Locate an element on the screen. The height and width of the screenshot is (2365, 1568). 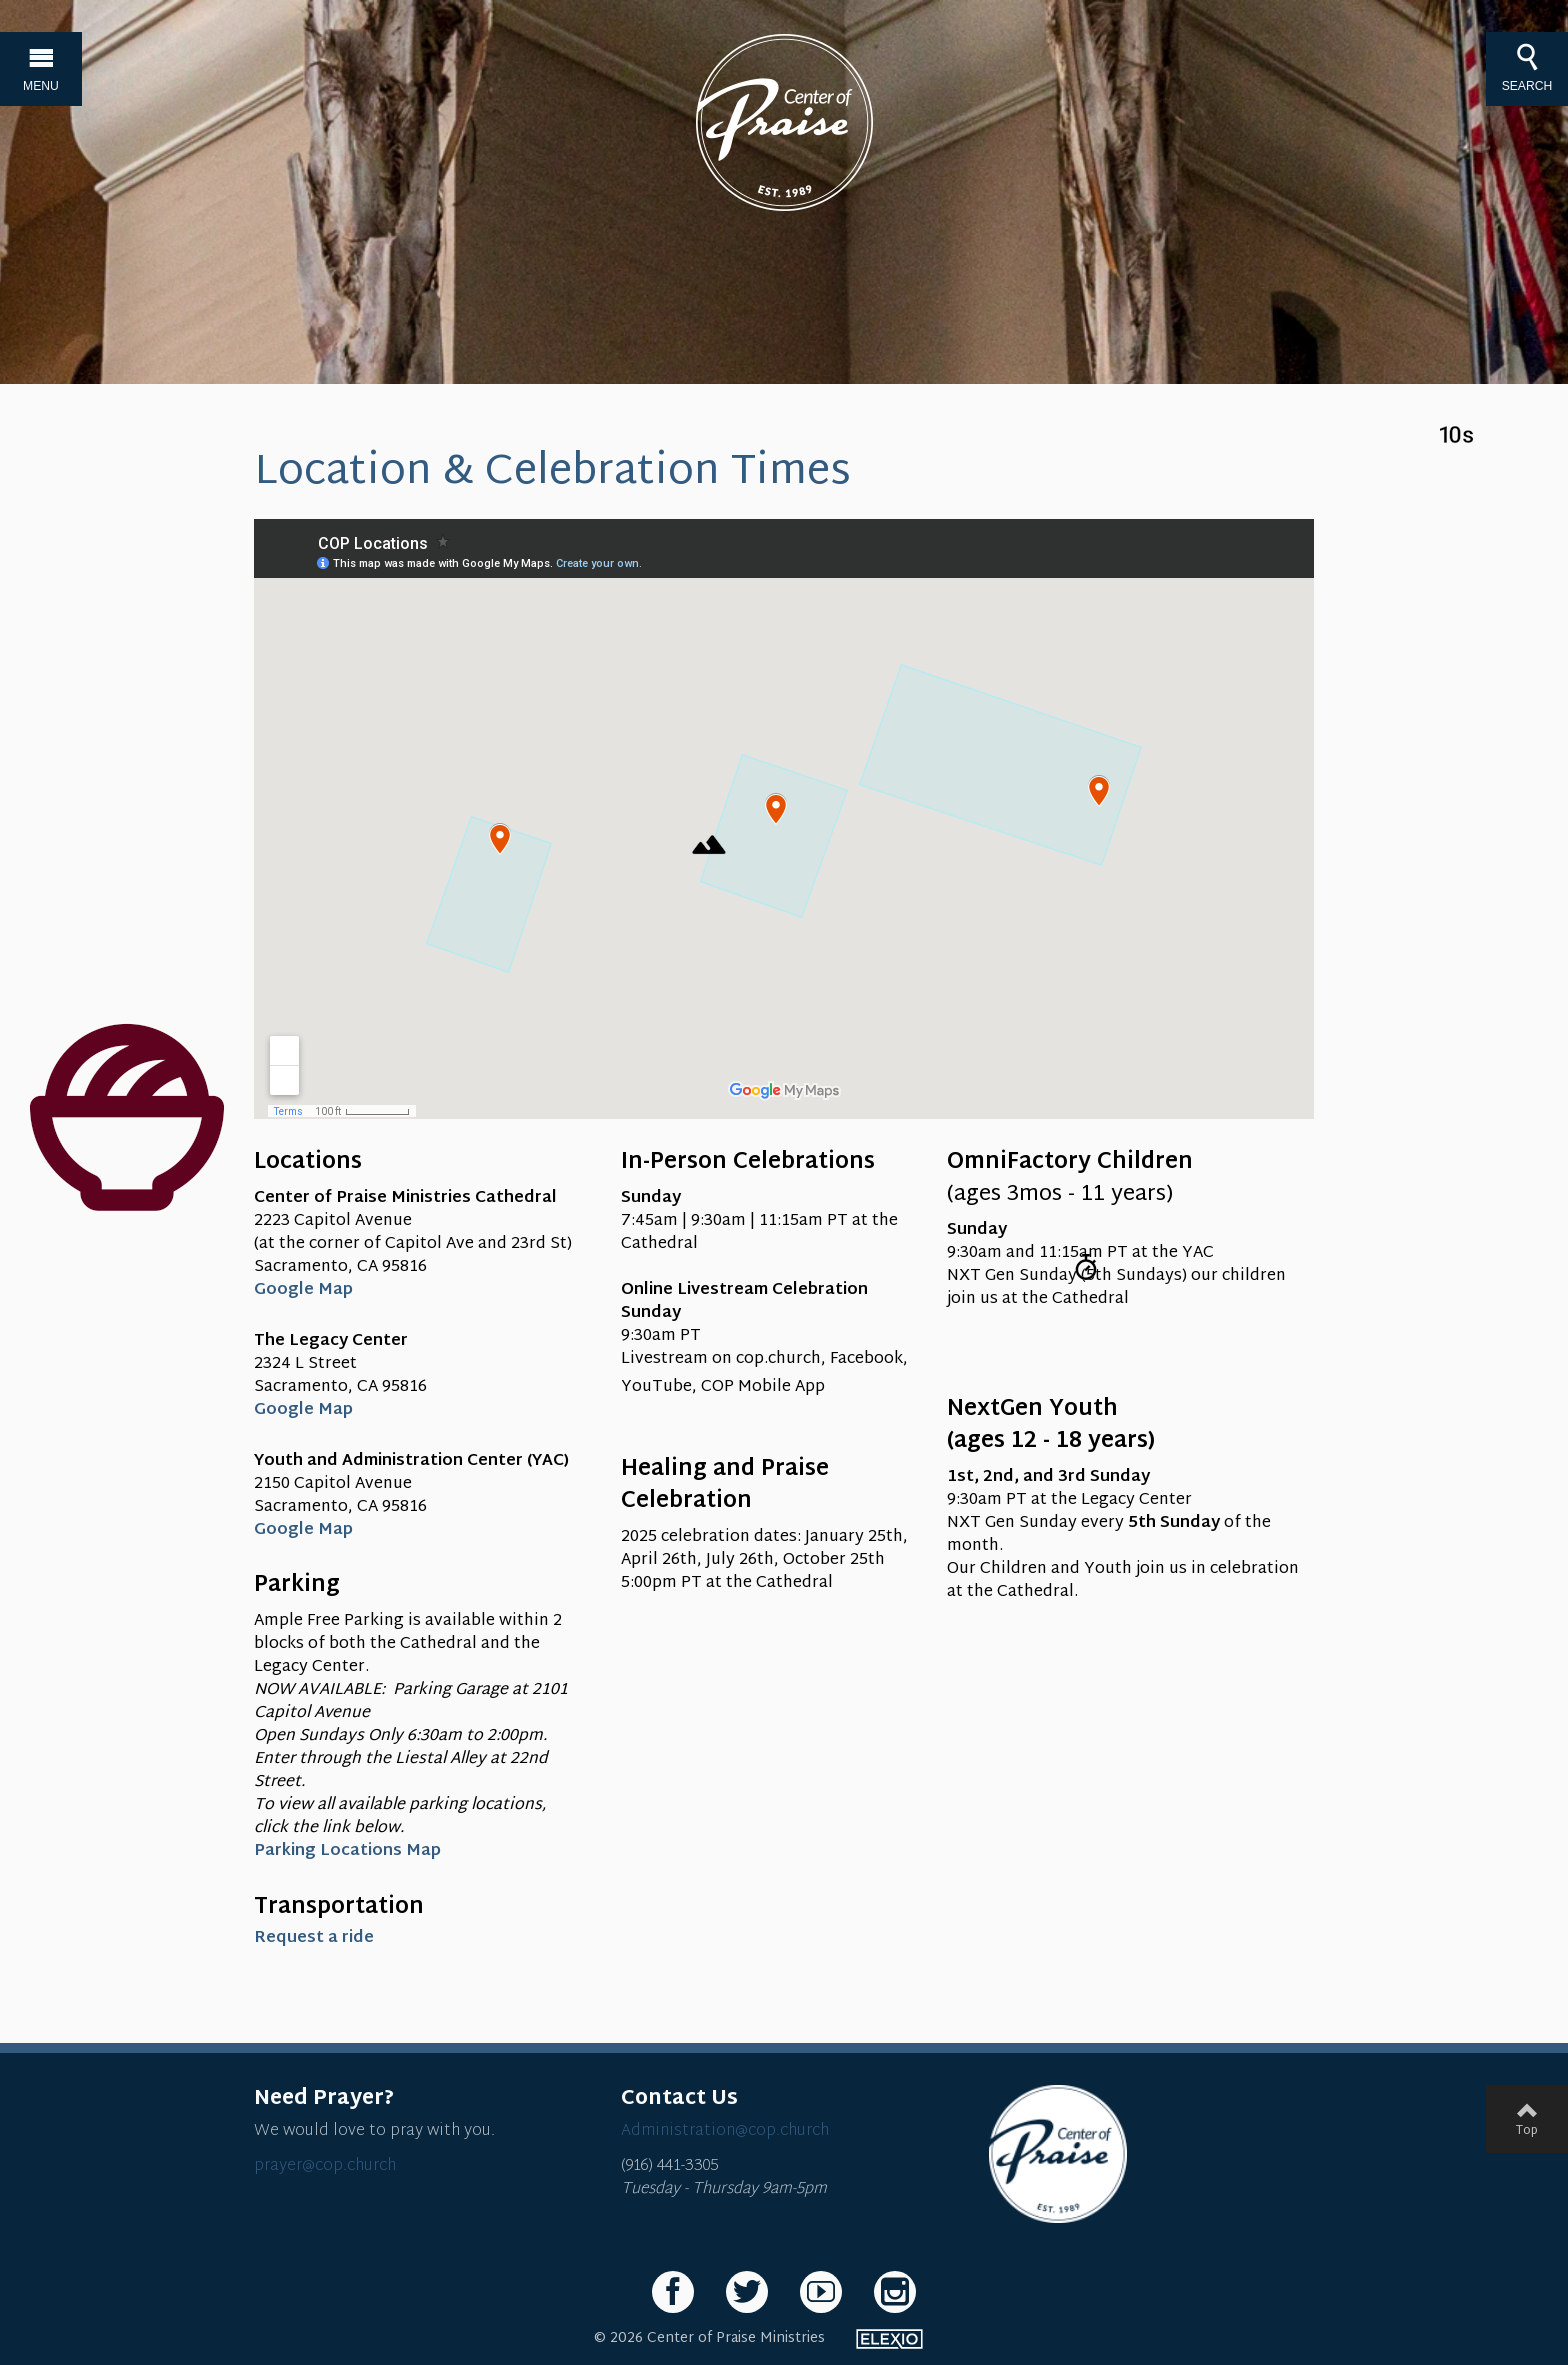
view food or meal options is located at coordinates (127, 1121).